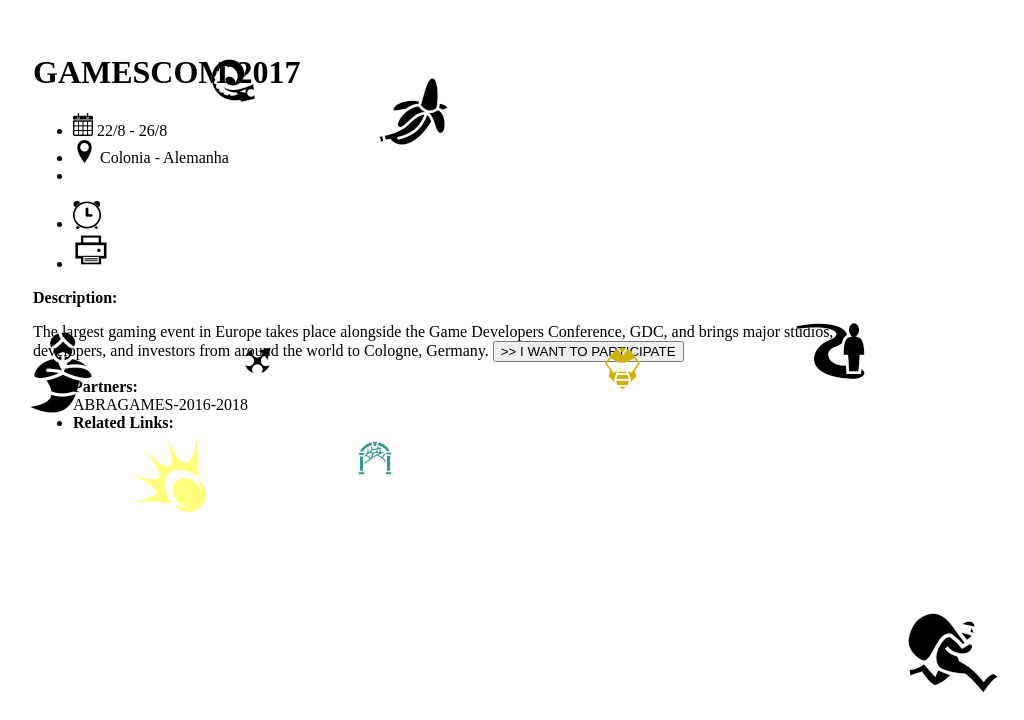 The image size is (1024, 720). What do you see at coordinates (375, 458) in the screenshot?
I see `enter a dungeon or underground area` at bounding box center [375, 458].